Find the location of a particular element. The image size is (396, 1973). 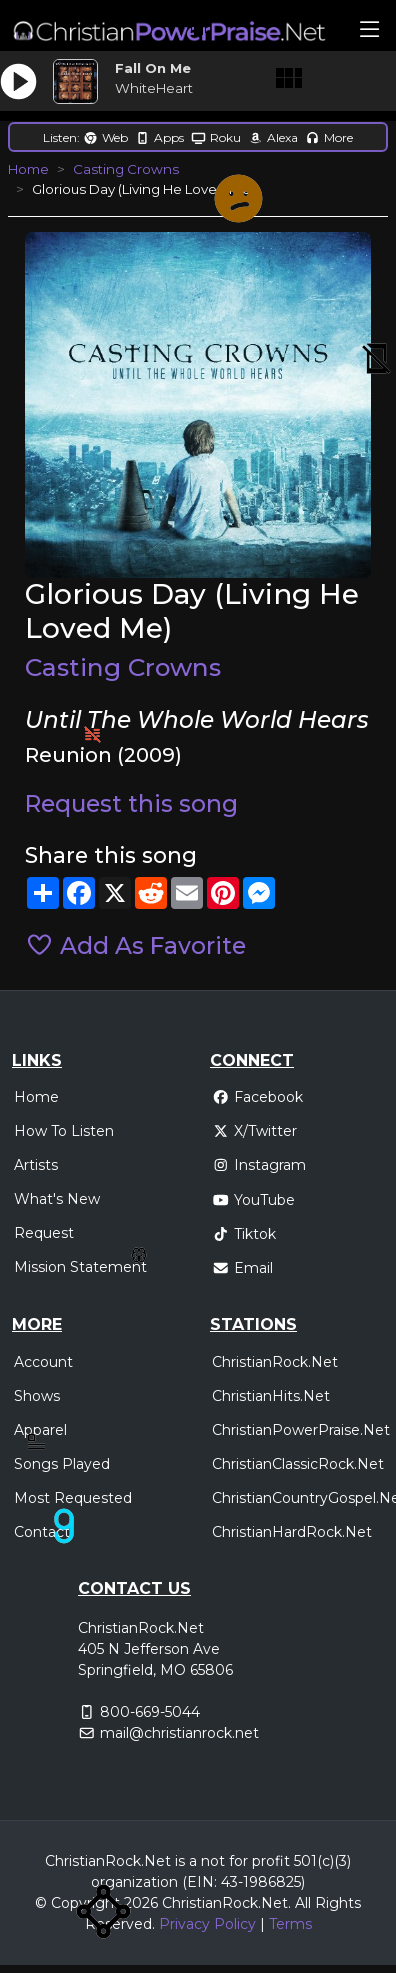

disable mobile device or phone features is located at coordinates (376, 358).